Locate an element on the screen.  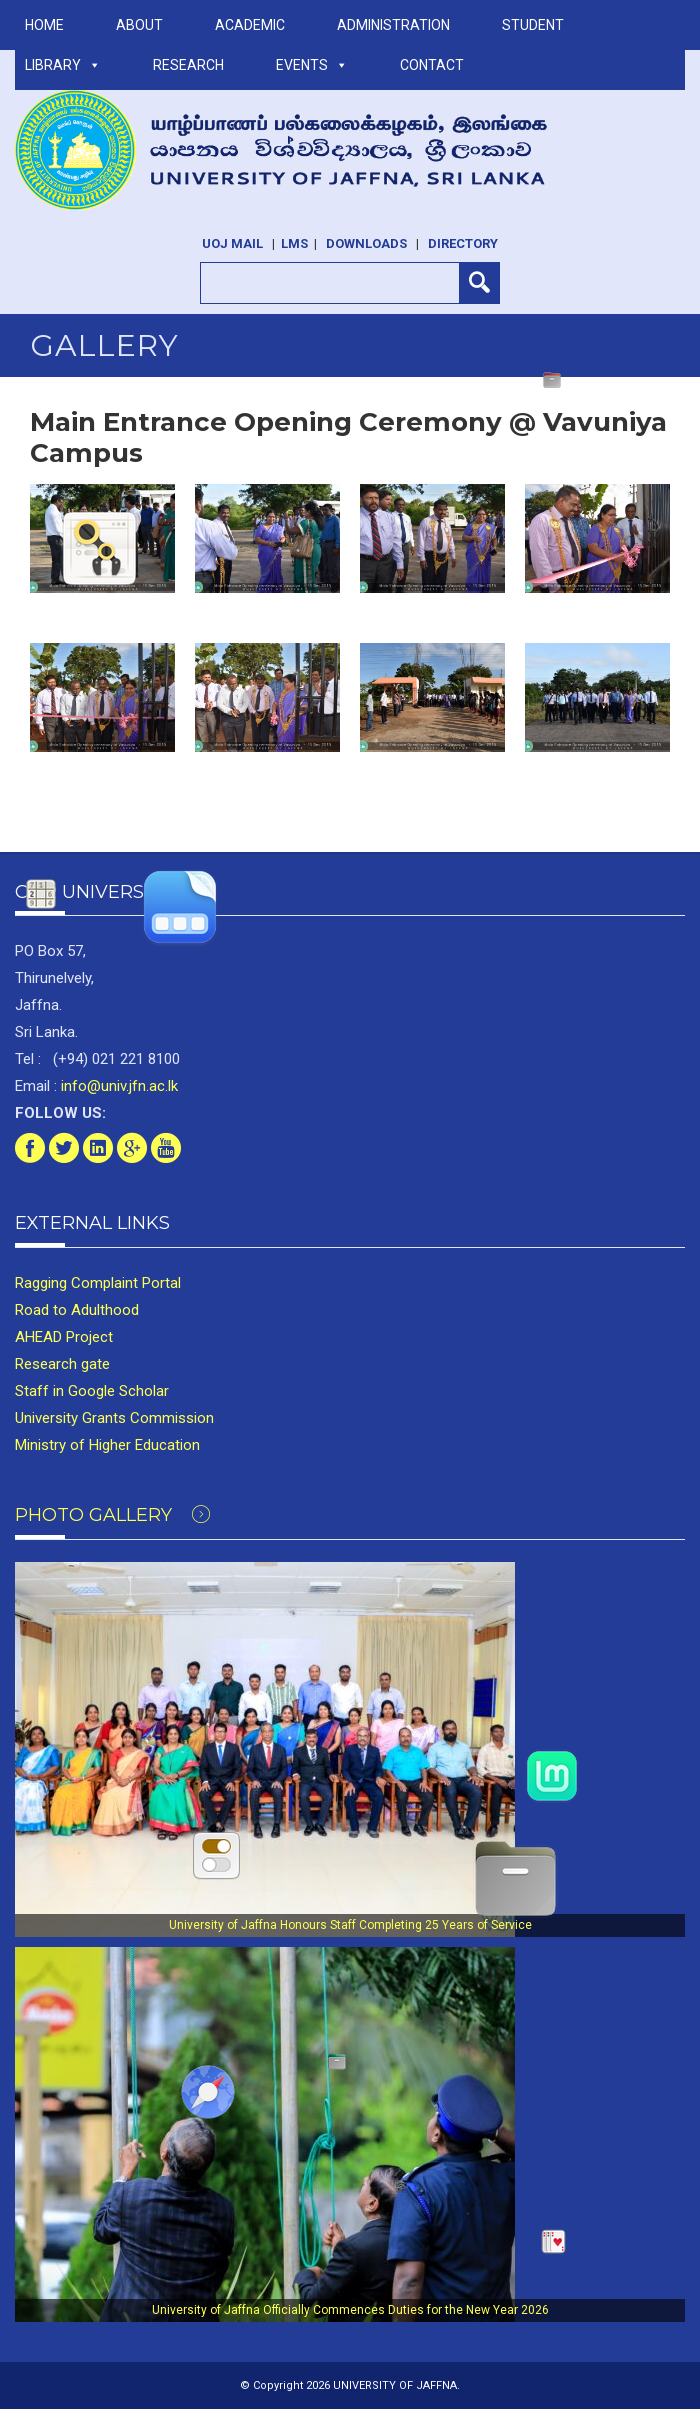
open the files application is located at coordinates (515, 1878).